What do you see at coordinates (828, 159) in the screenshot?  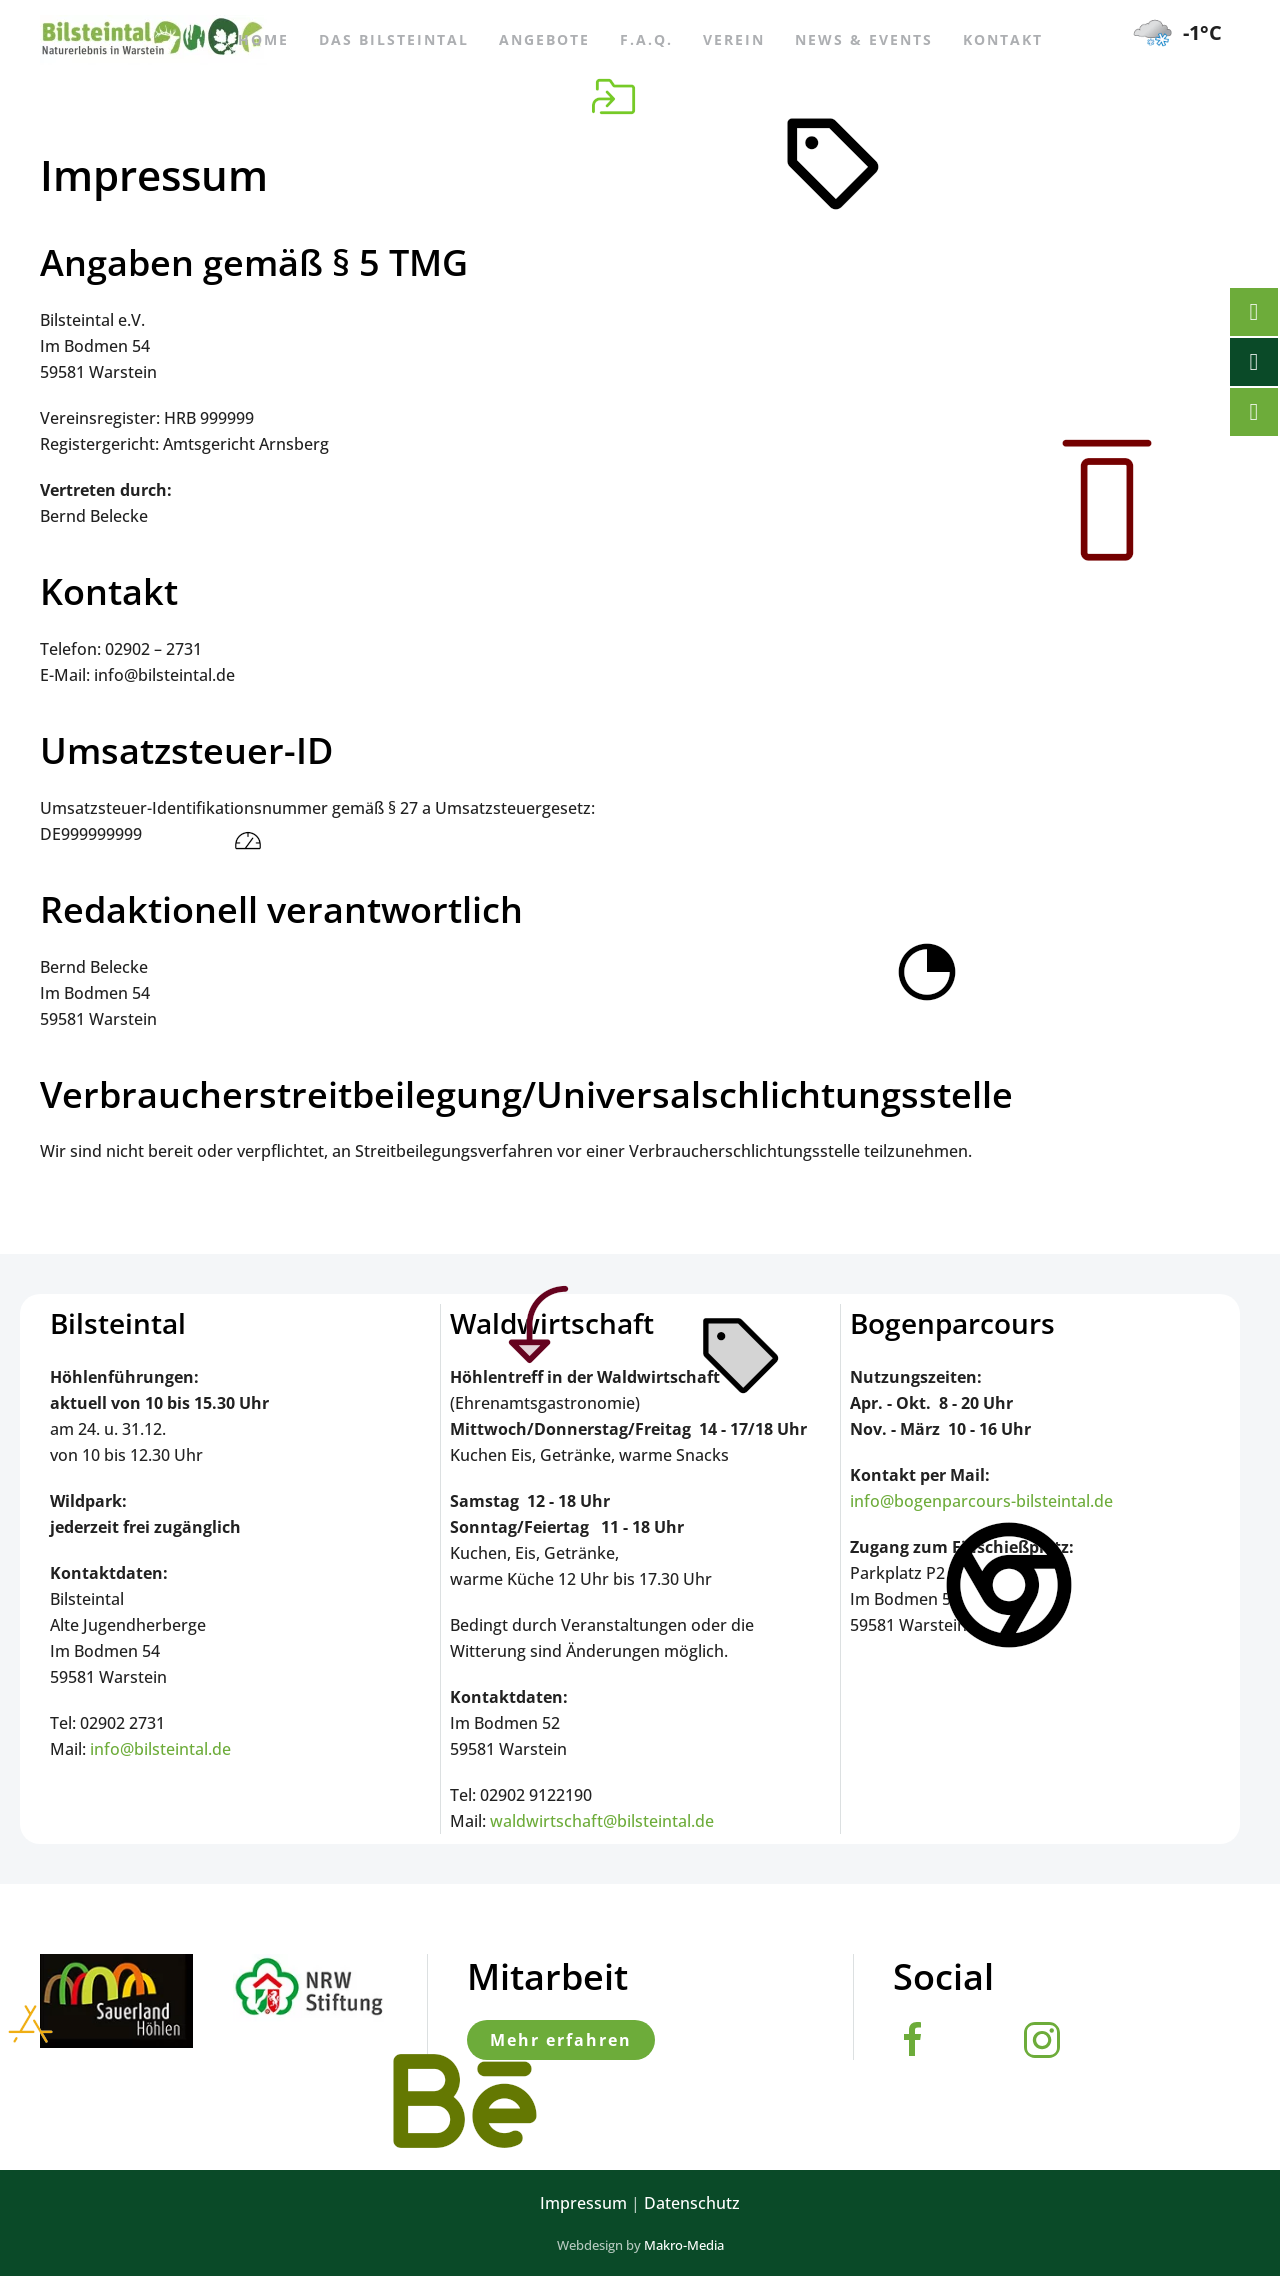 I see `add a tag or label to an item` at bounding box center [828, 159].